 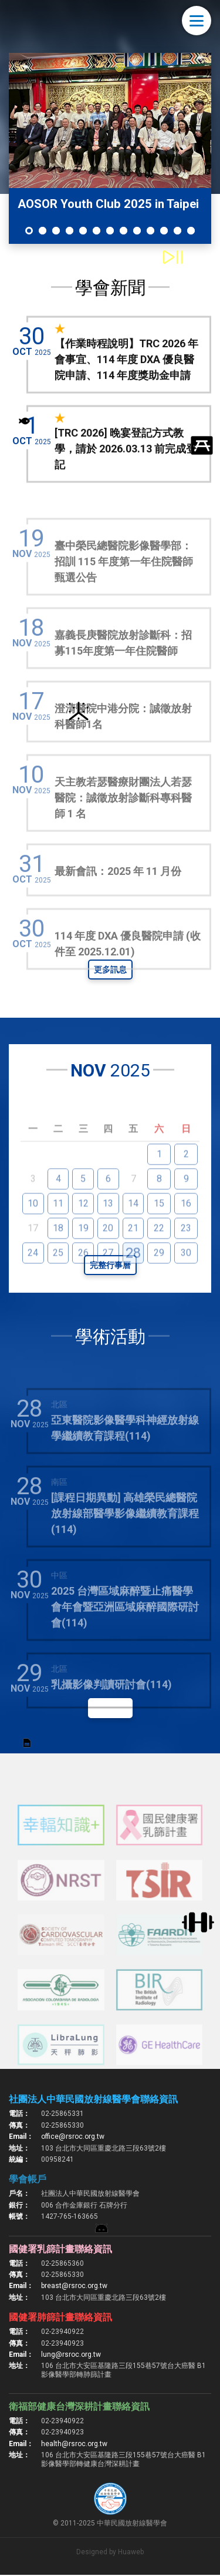 I want to click on android operating system indicator, so click(x=101, y=2229).